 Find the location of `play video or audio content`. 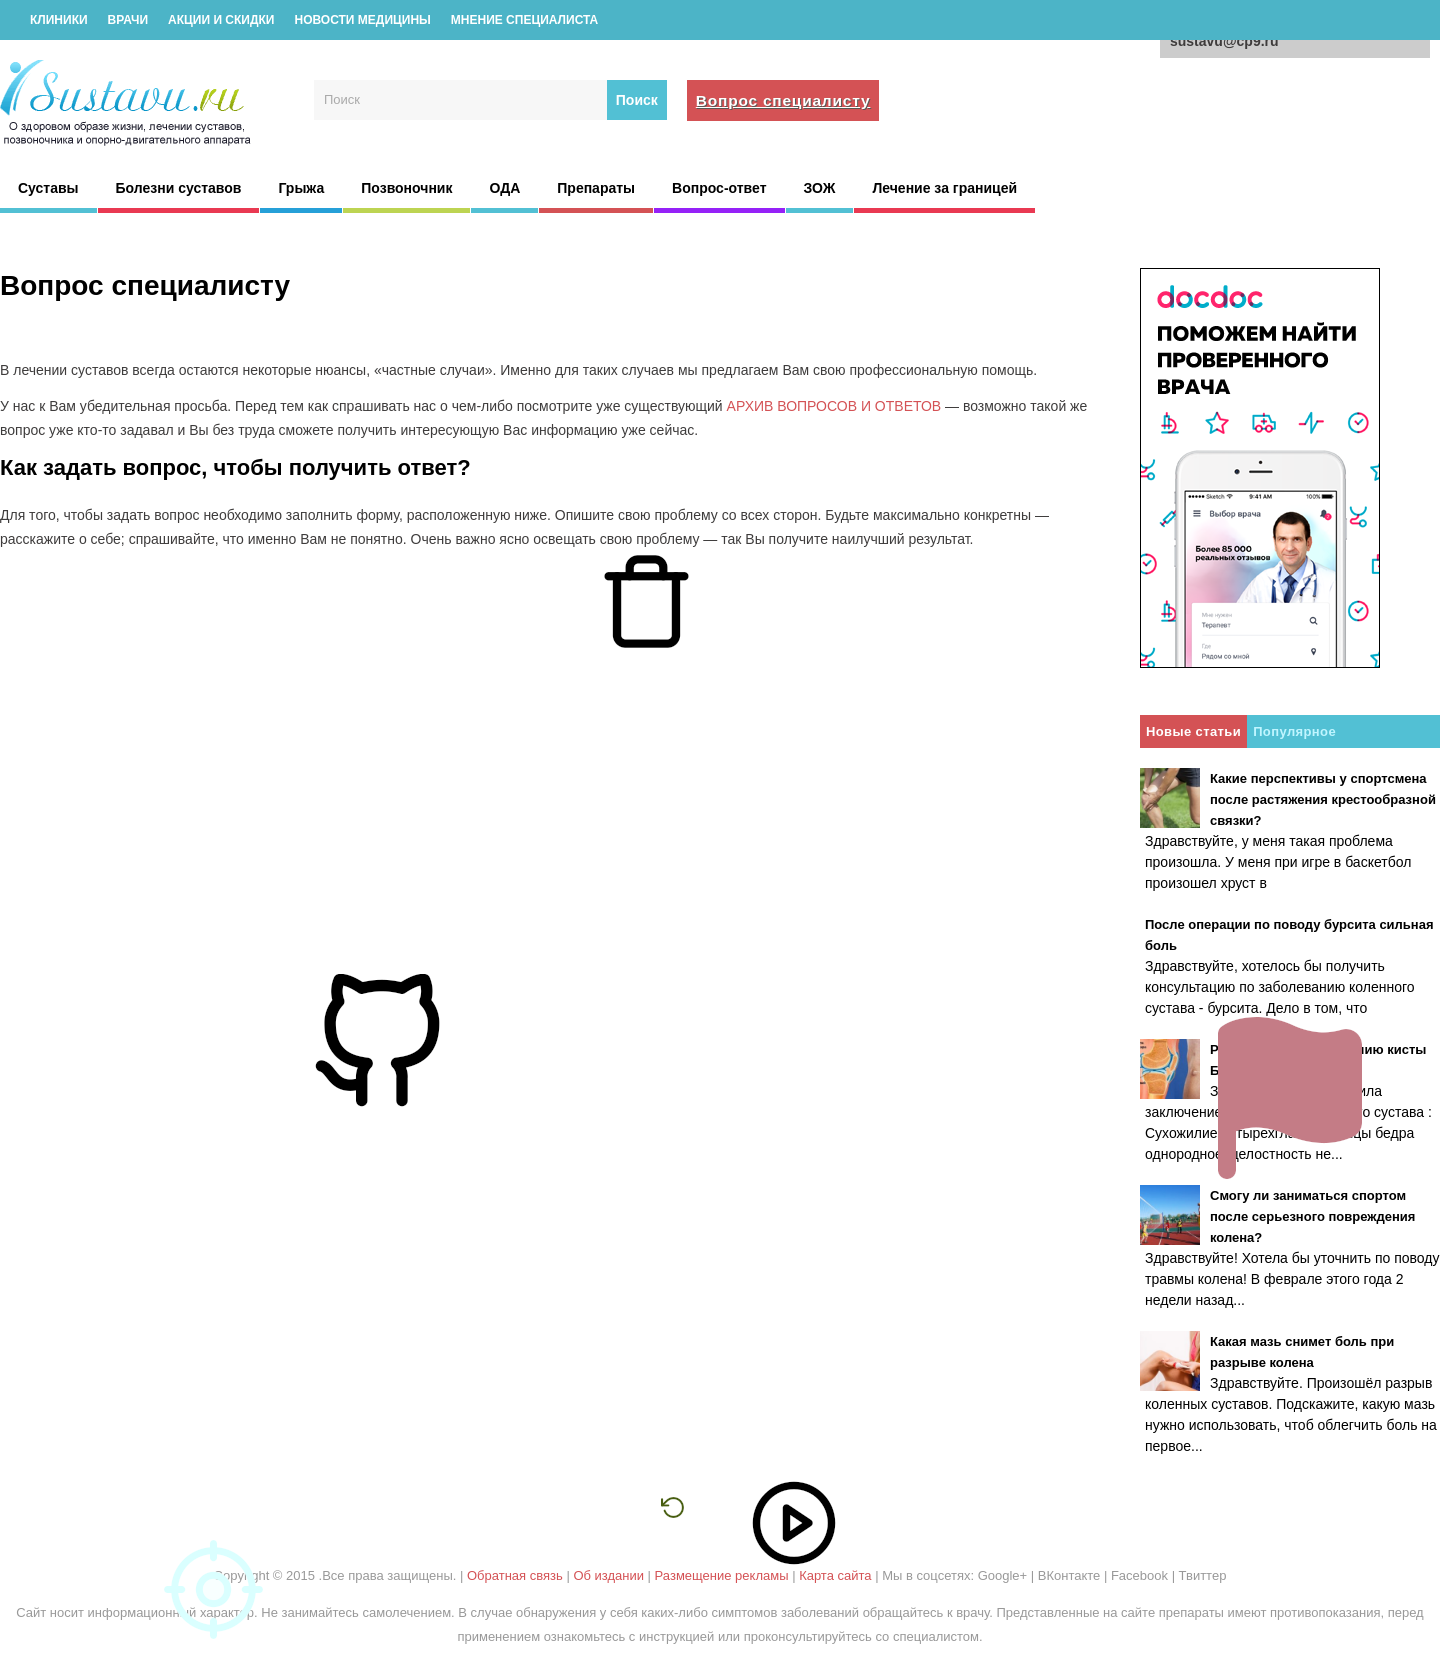

play video or audio content is located at coordinates (794, 1523).